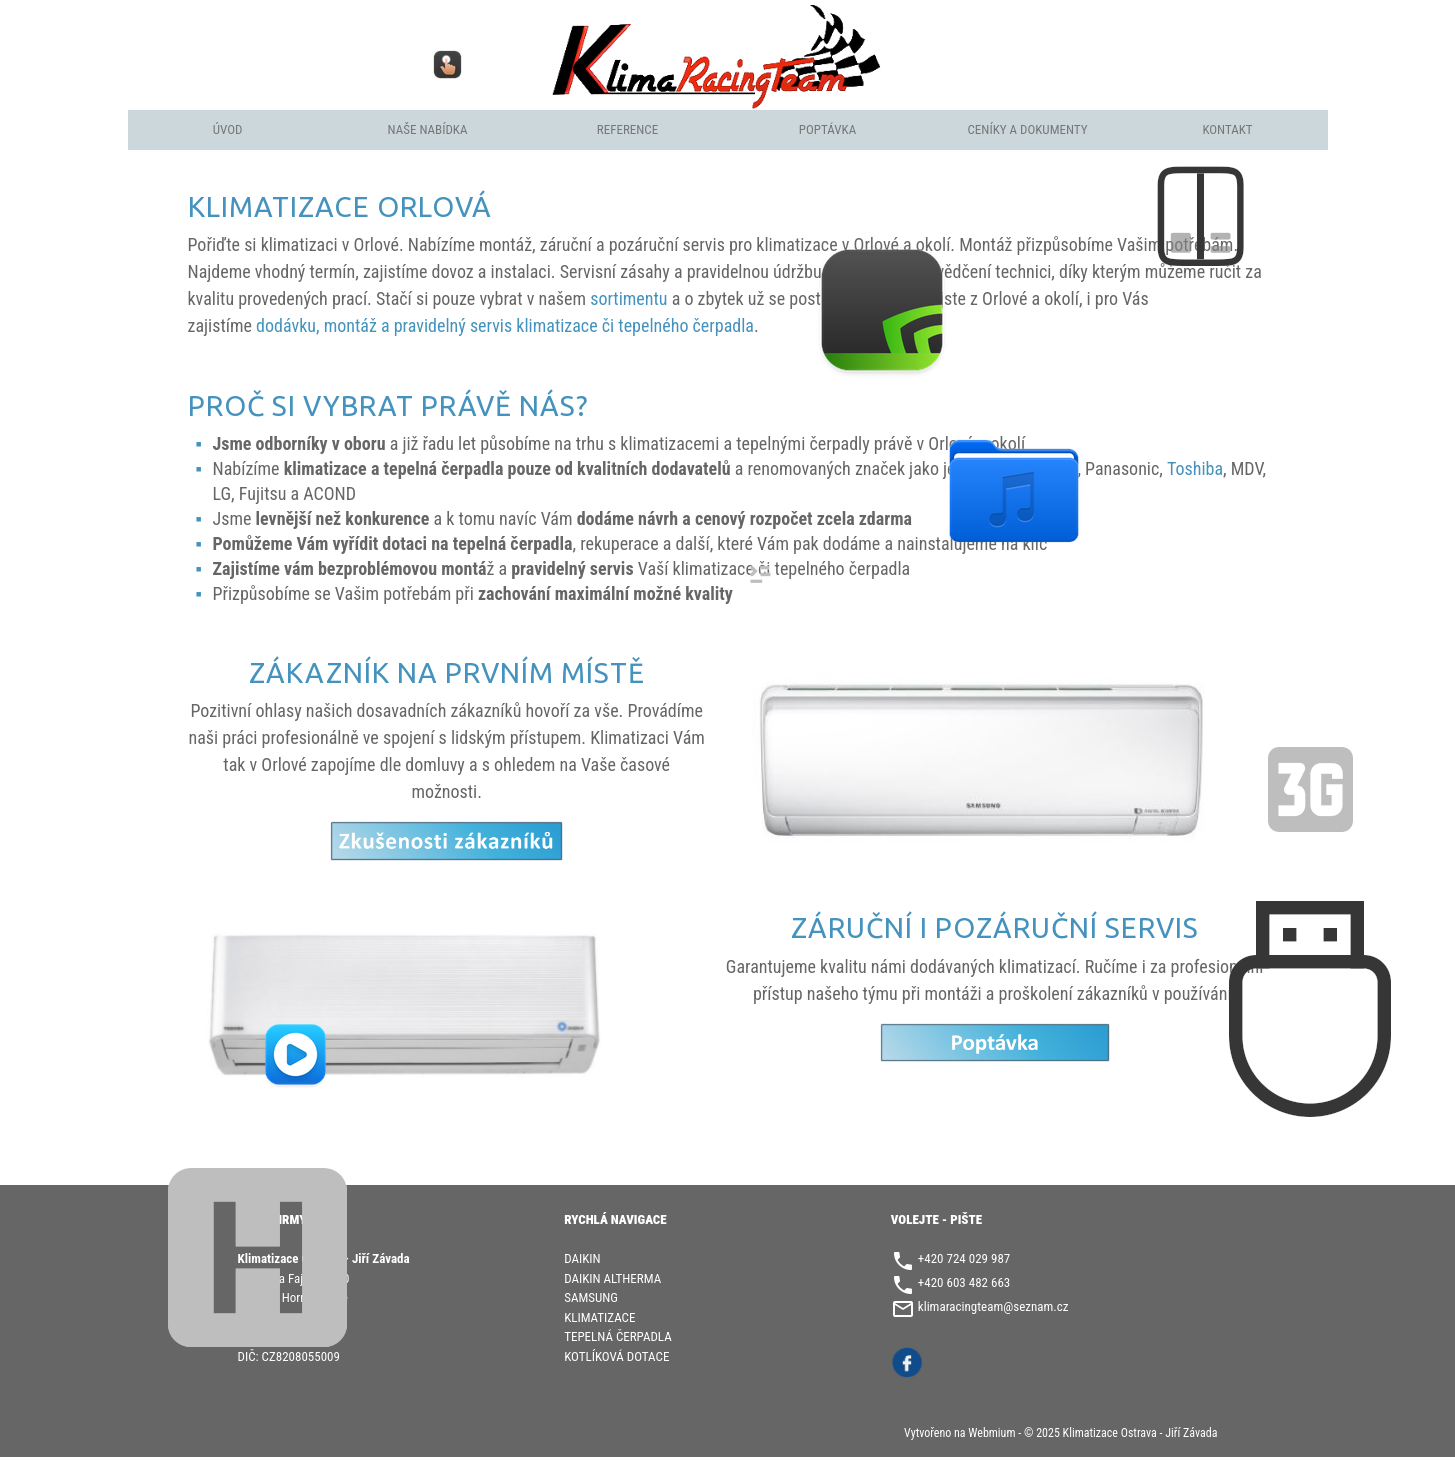 Image resolution: width=1455 pixels, height=1461 pixels. Describe the element at coordinates (1310, 789) in the screenshot. I see `indicates 3G cellular network connection` at that location.